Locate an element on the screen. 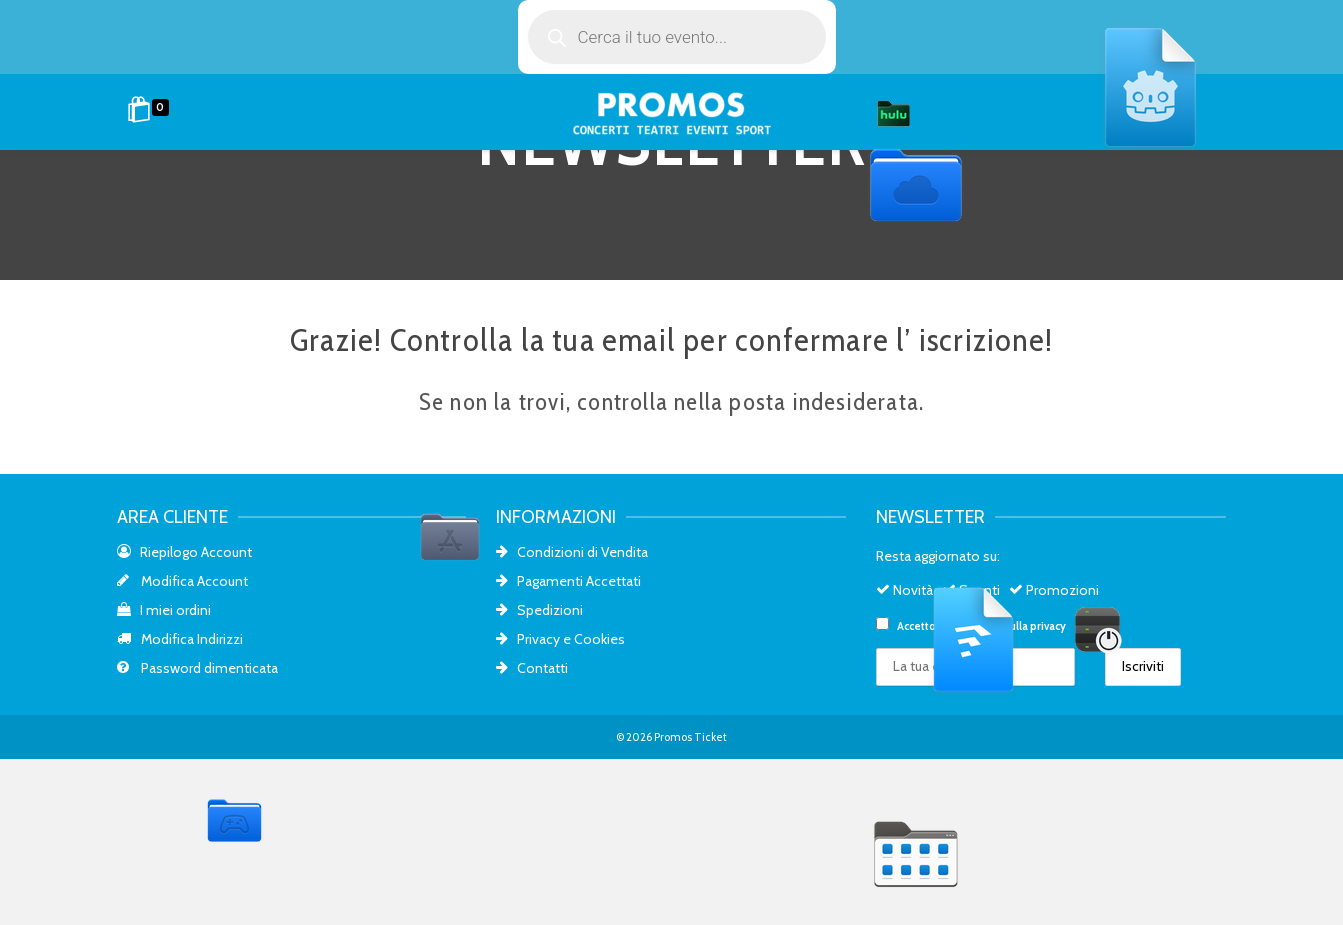  folder containing Hulu app data or downloads is located at coordinates (893, 114).